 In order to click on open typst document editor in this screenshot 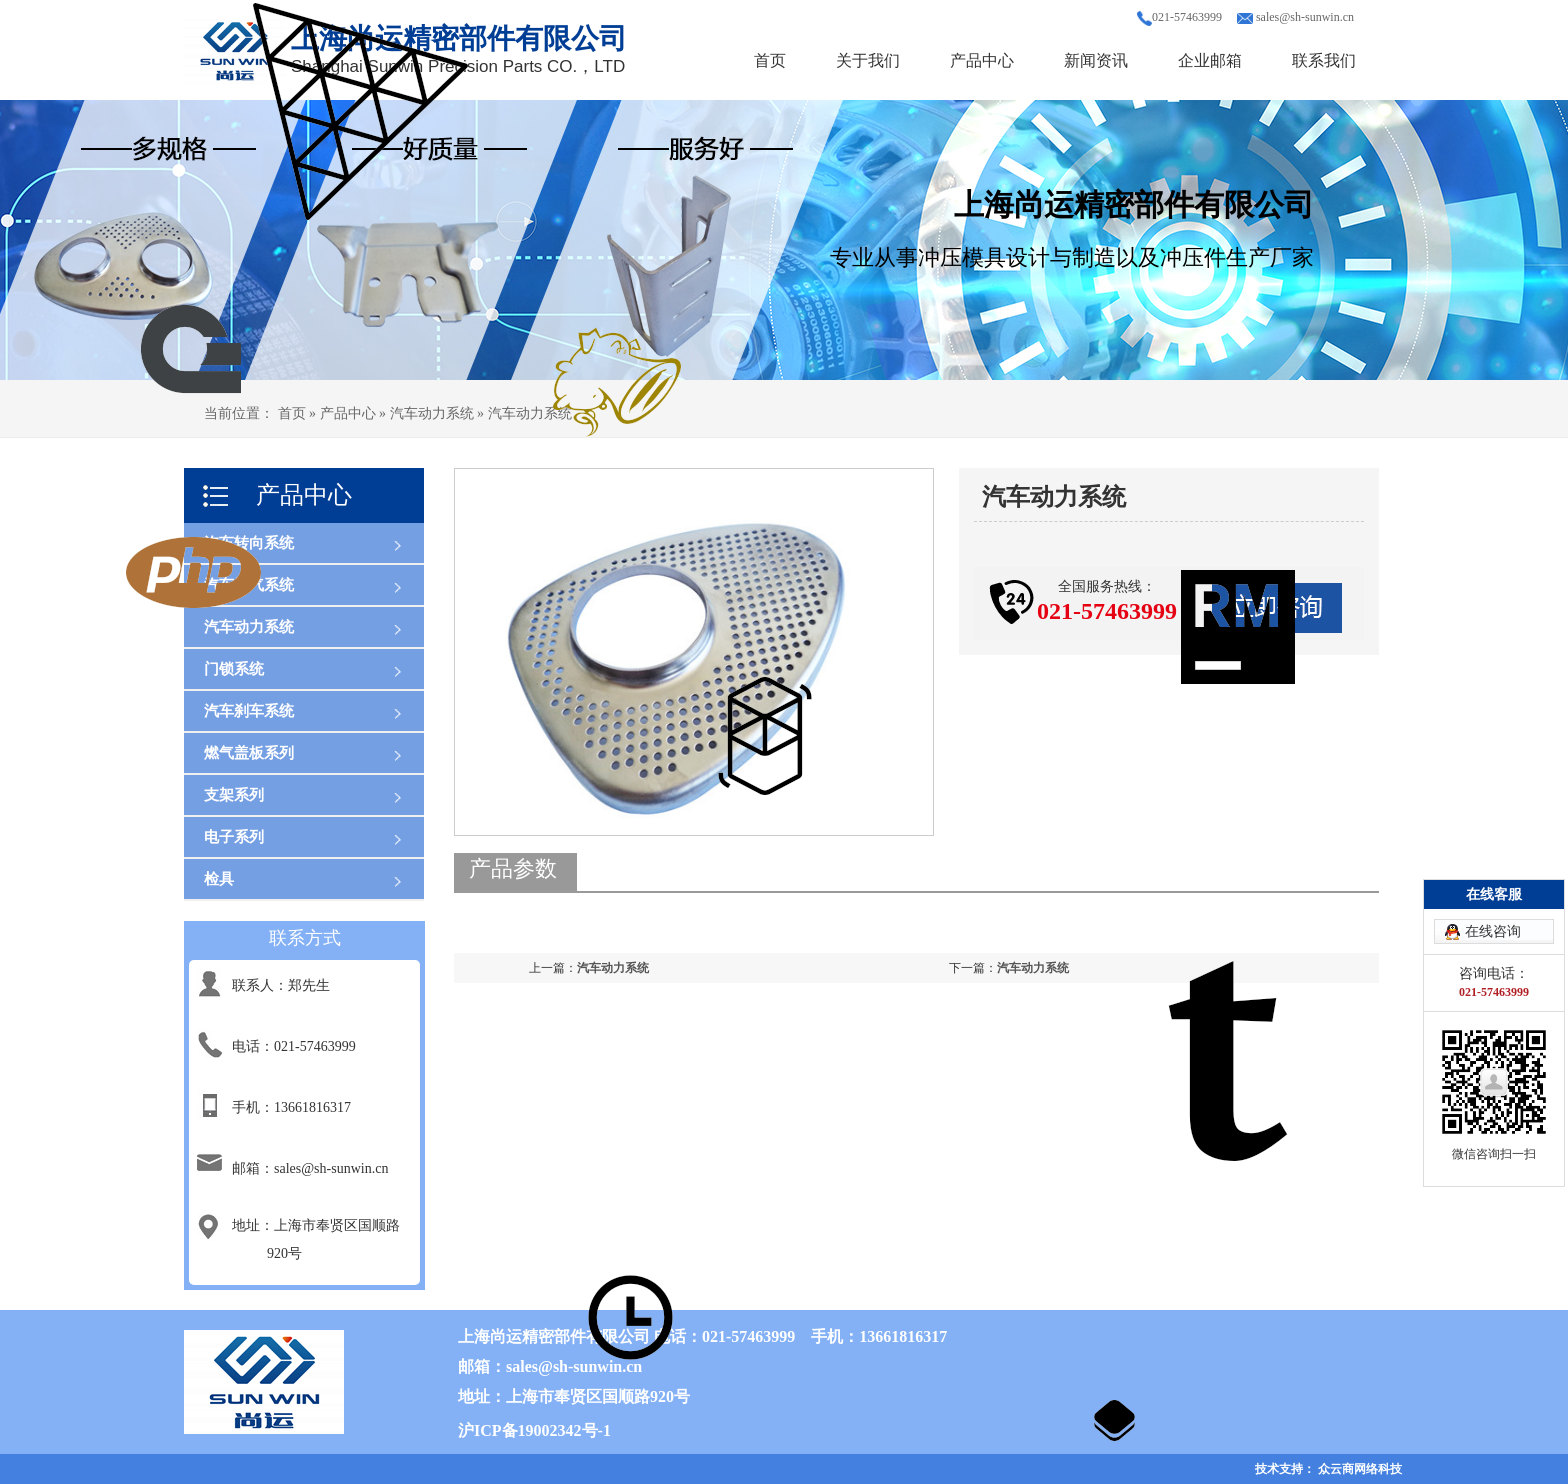, I will do `click(1228, 1061)`.